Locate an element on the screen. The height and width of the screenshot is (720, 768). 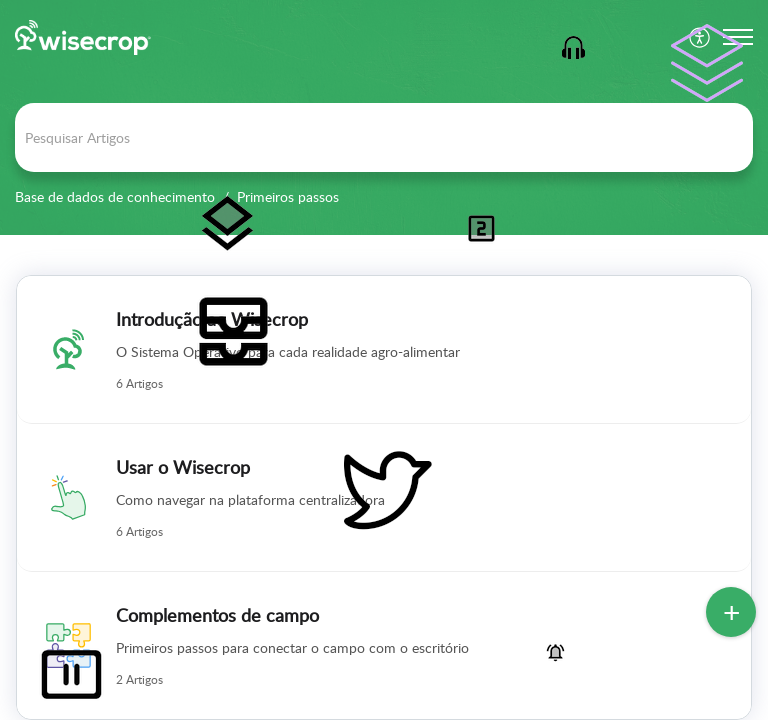
indicates step two in a multi-step process is located at coordinates (481, 228).